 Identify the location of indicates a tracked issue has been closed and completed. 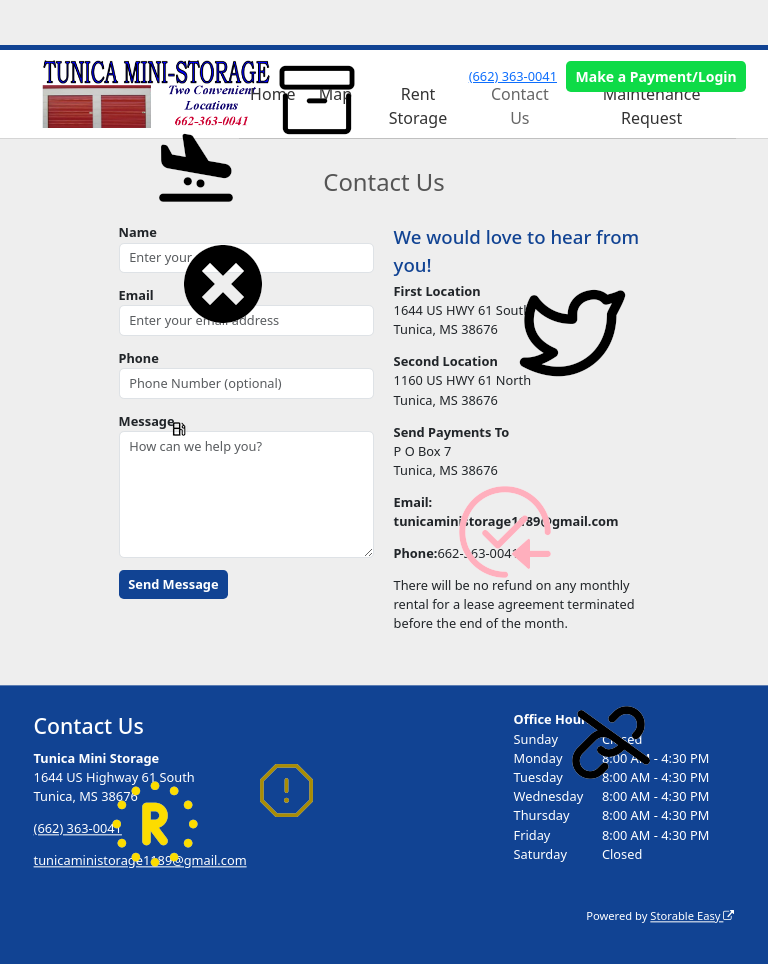
(505, 532).